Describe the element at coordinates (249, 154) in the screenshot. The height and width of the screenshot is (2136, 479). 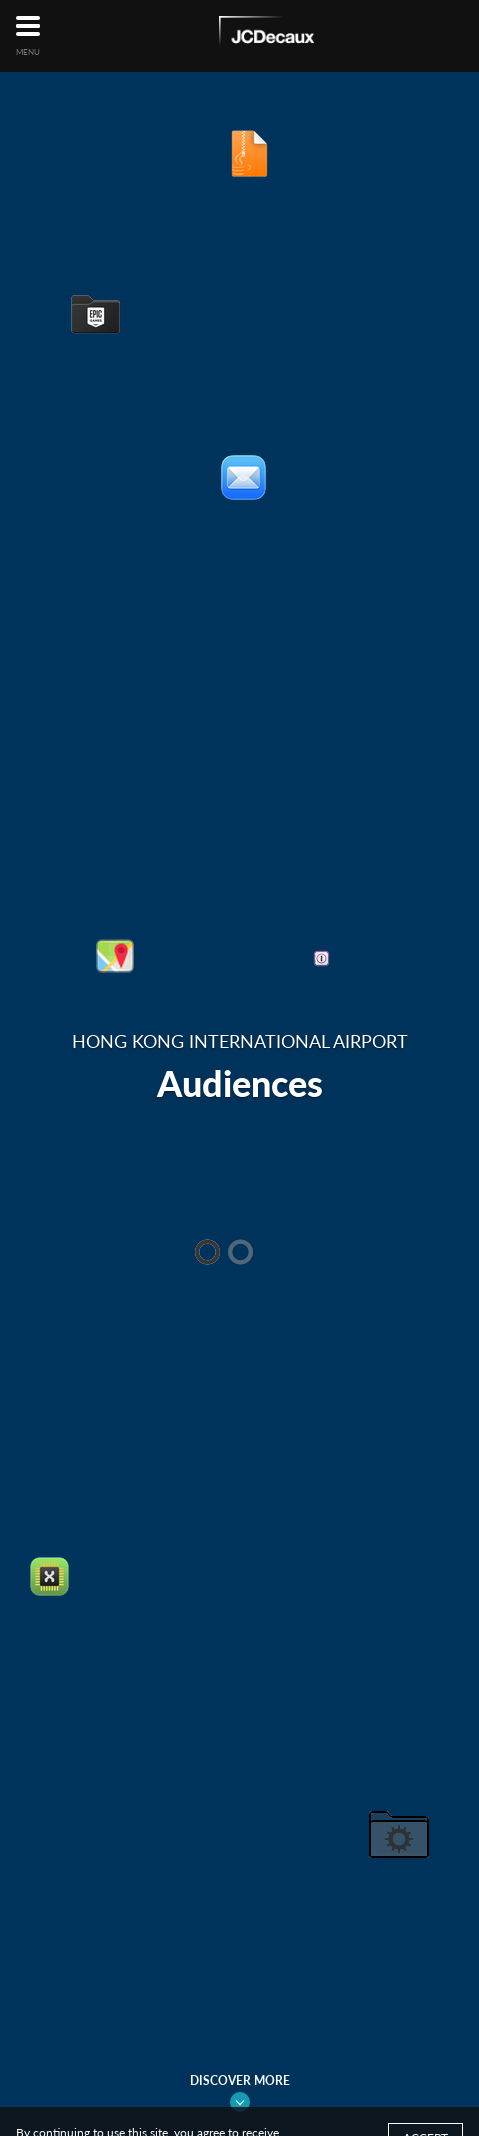
I see `a java archive (jar) file` at that location.